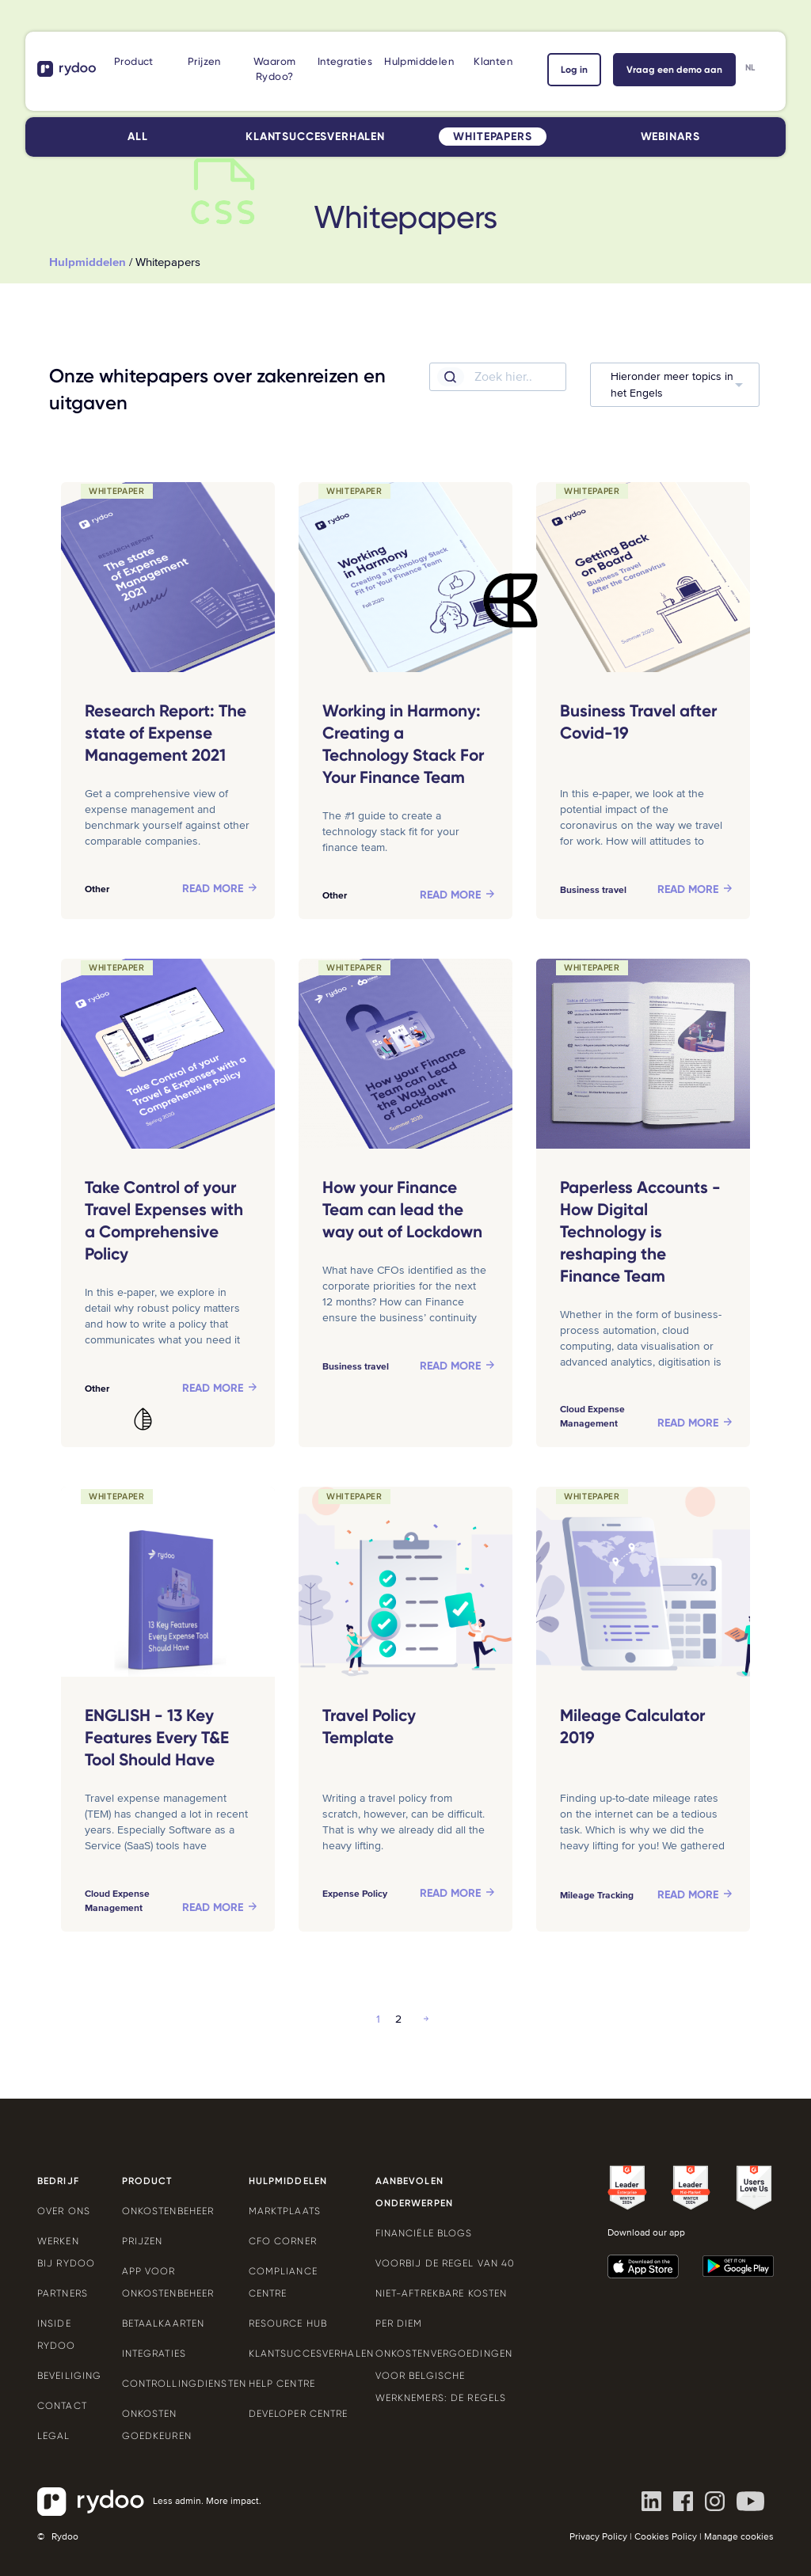 The height and width of the screenshot is (2576, 811). Describe the element at coordinates (224, 194) in the screenshot. I see `view or open a CSS stylesheet file` at that location.